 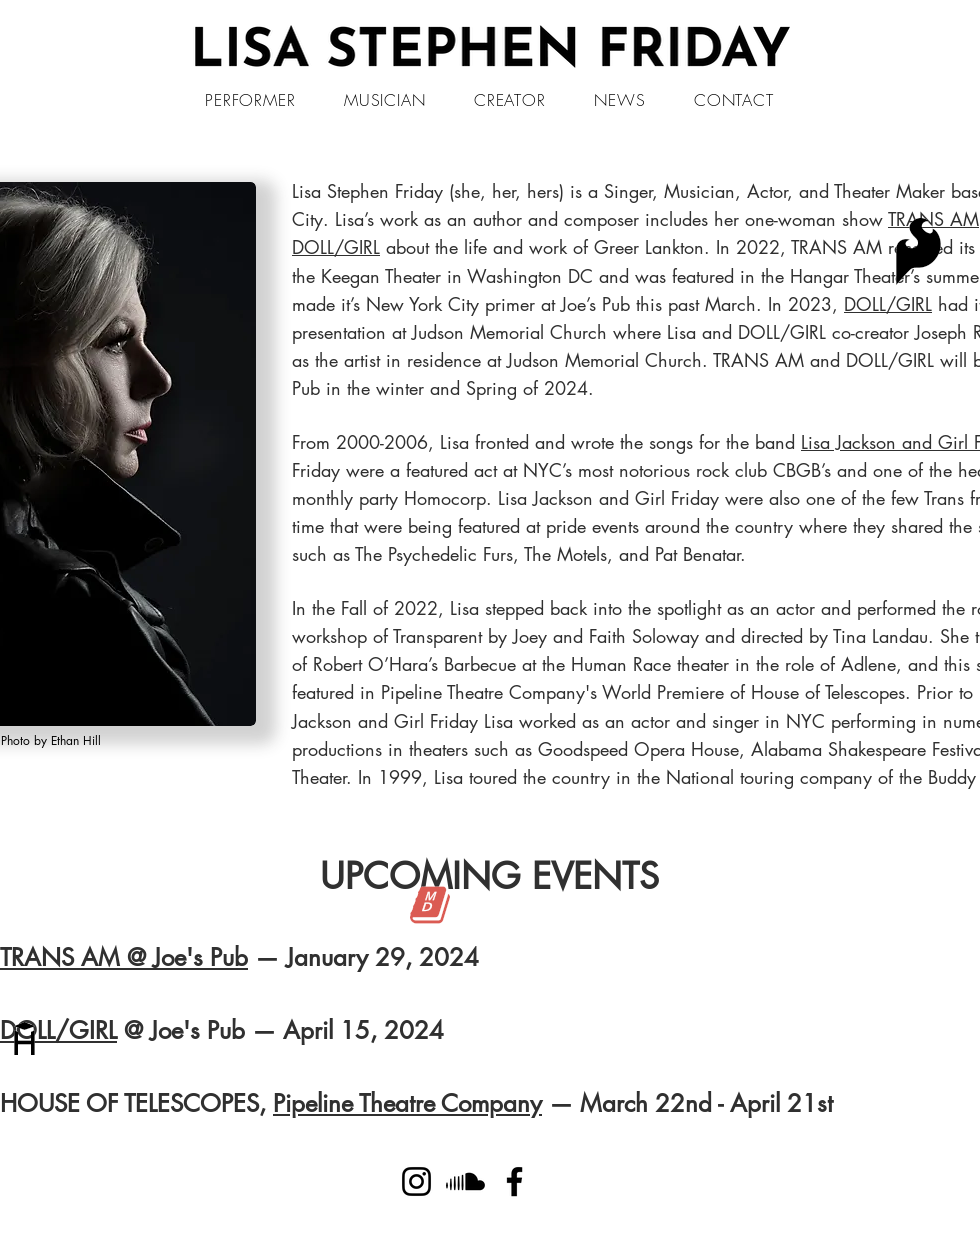 What do you see at coordinates (430, 905) in the screenshot?
I see `mdbook documentation tool logo` at bounding box center [430, 905].